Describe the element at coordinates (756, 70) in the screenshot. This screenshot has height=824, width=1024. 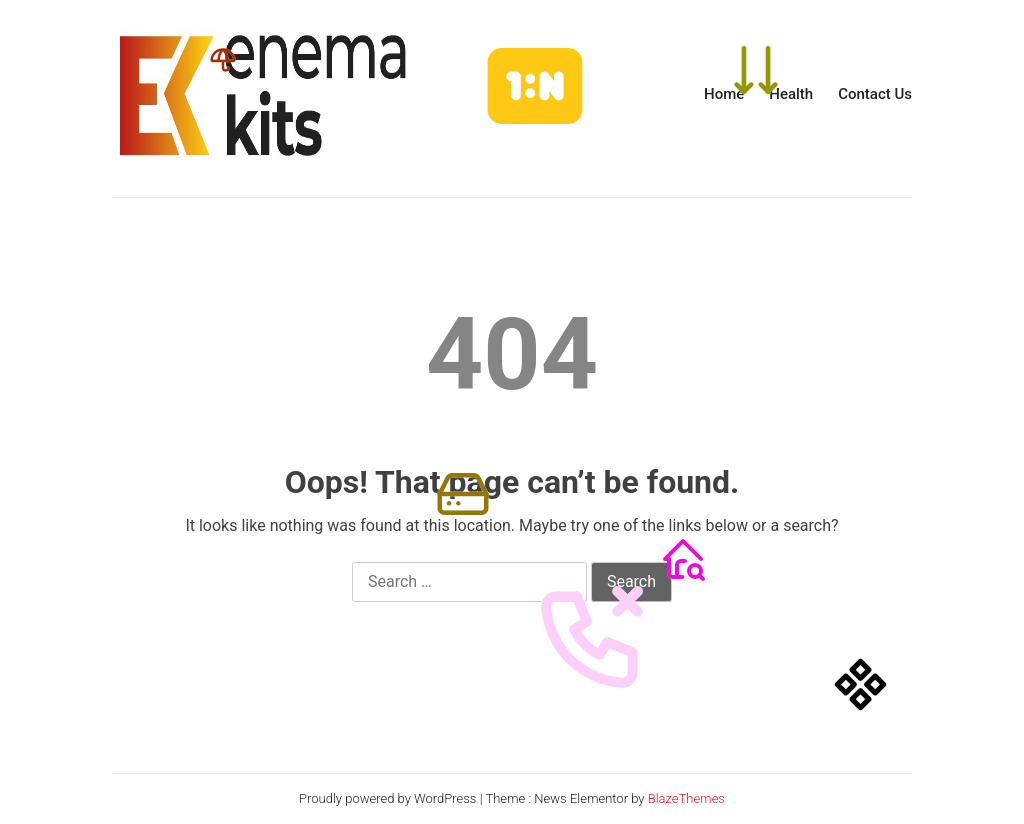
I see `download multiple items` at that location.